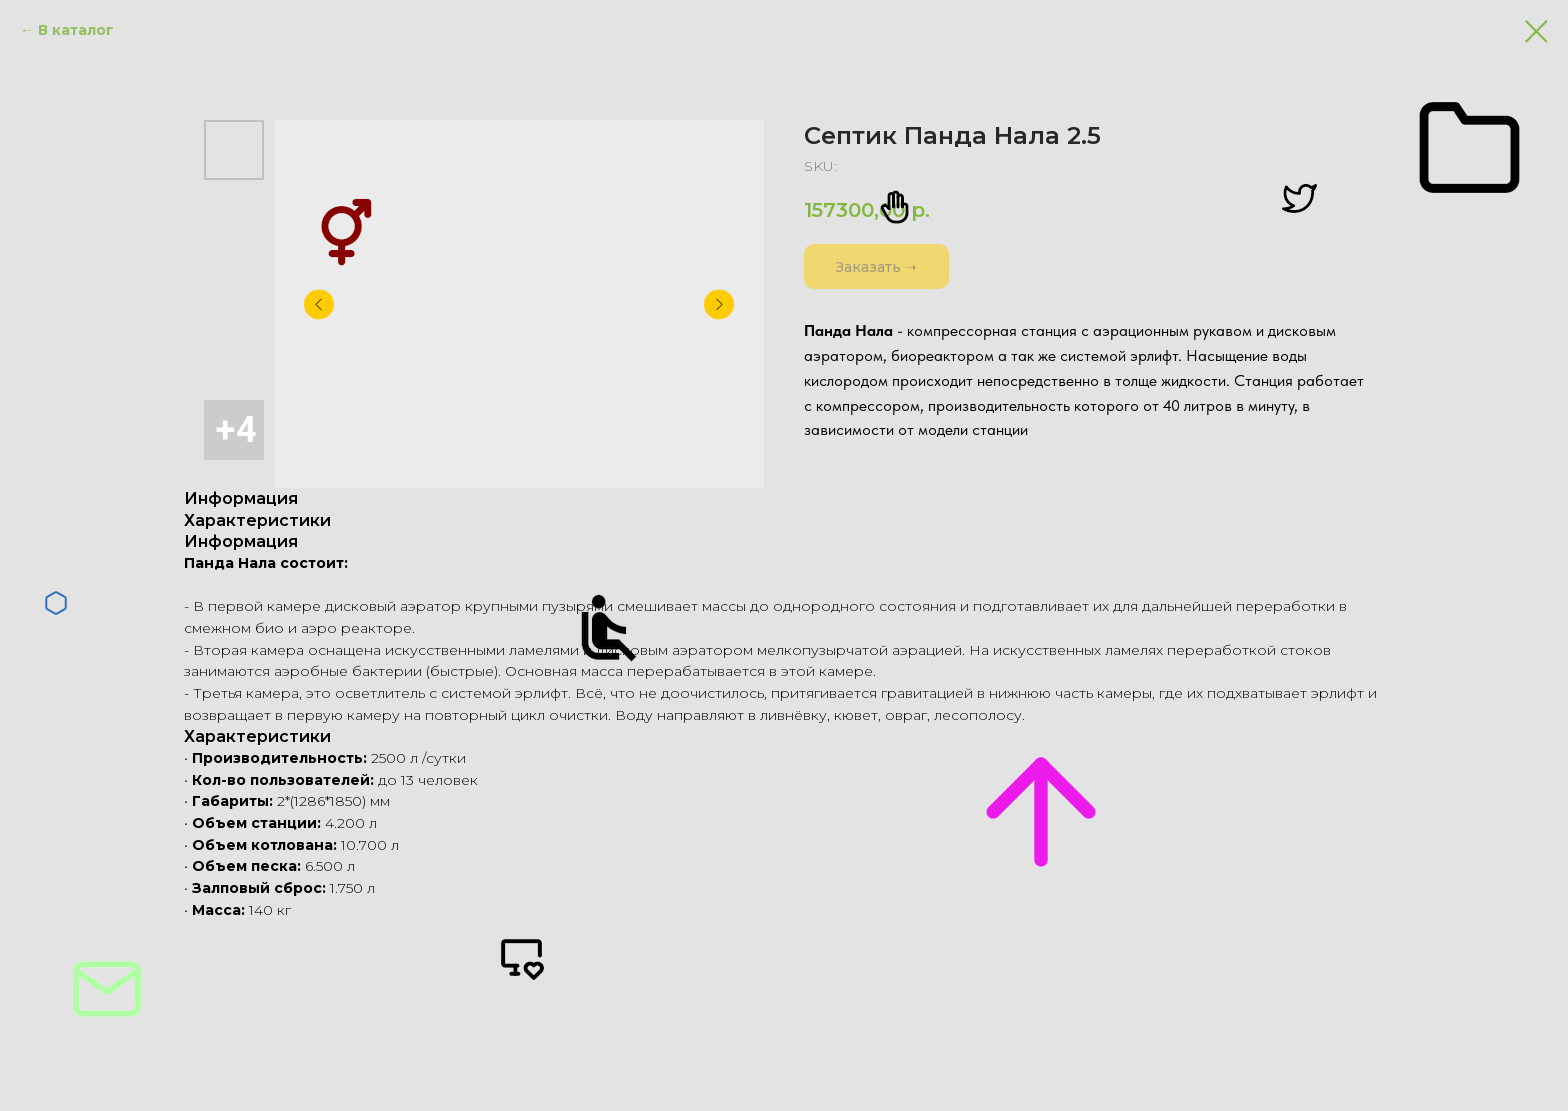 The width and height of the screenshot is (1568, 1111). I want to click on indicates intersex gender identity option, so click(344, 231).